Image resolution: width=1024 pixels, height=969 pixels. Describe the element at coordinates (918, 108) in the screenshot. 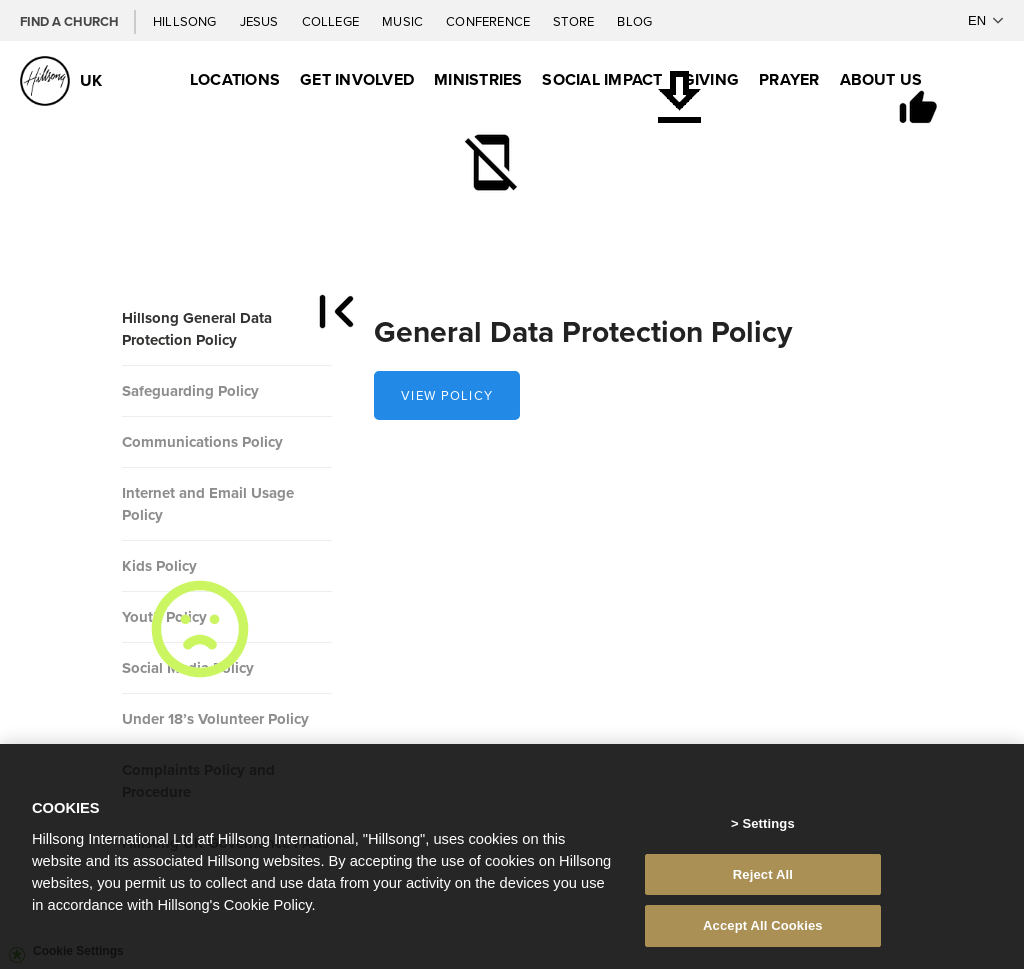

I see `like or upvote content` at that location.